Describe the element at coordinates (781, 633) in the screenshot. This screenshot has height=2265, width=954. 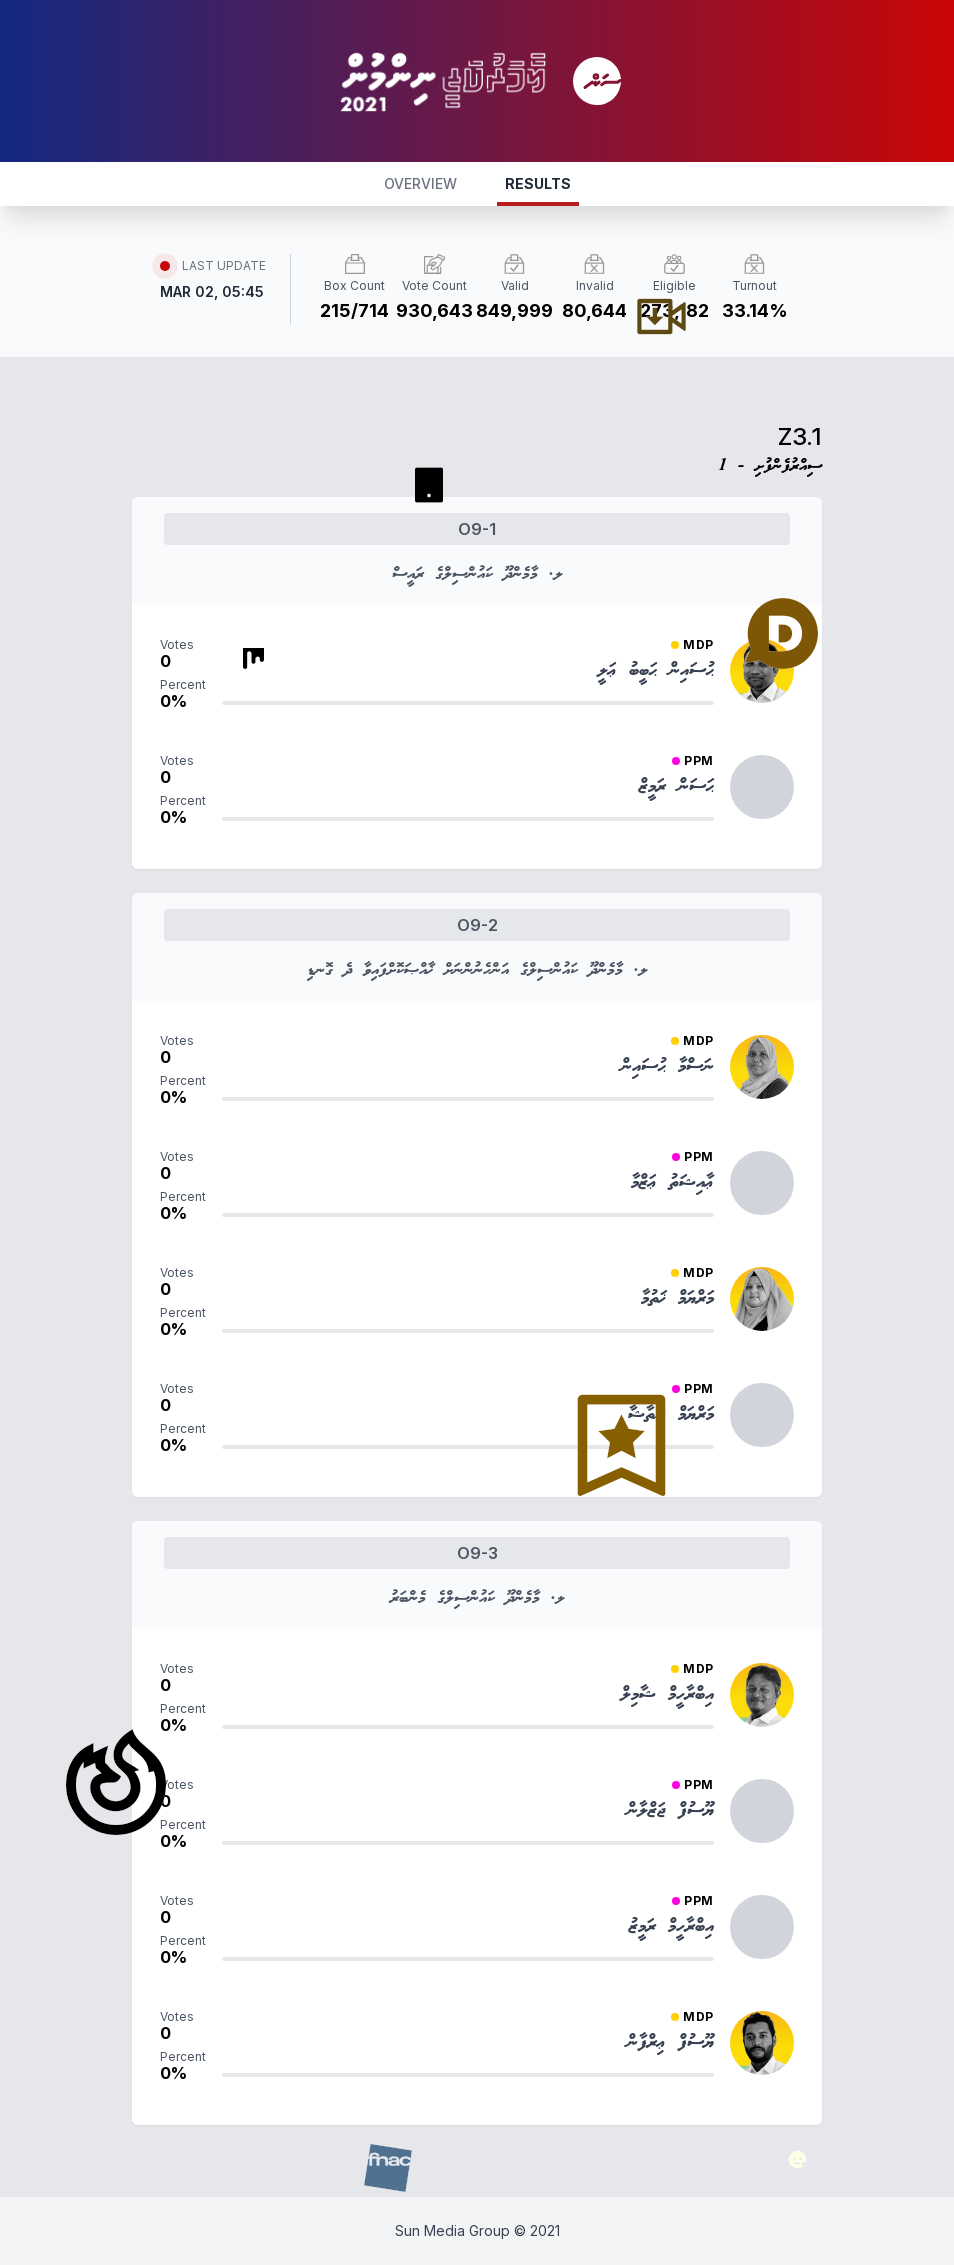
I see `open Disqus comments section` at that location.